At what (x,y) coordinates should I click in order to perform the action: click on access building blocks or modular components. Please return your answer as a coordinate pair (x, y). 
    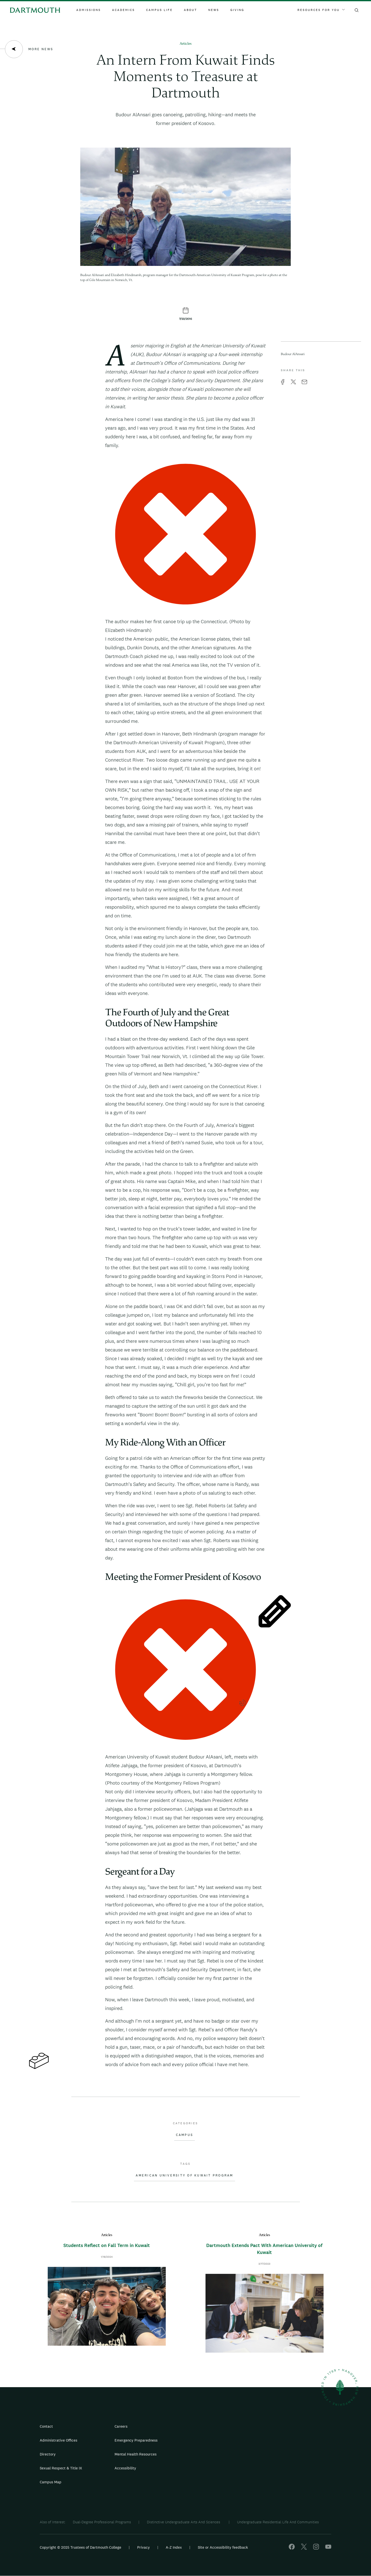
    Looking at the image, I should click on (39, 2060).